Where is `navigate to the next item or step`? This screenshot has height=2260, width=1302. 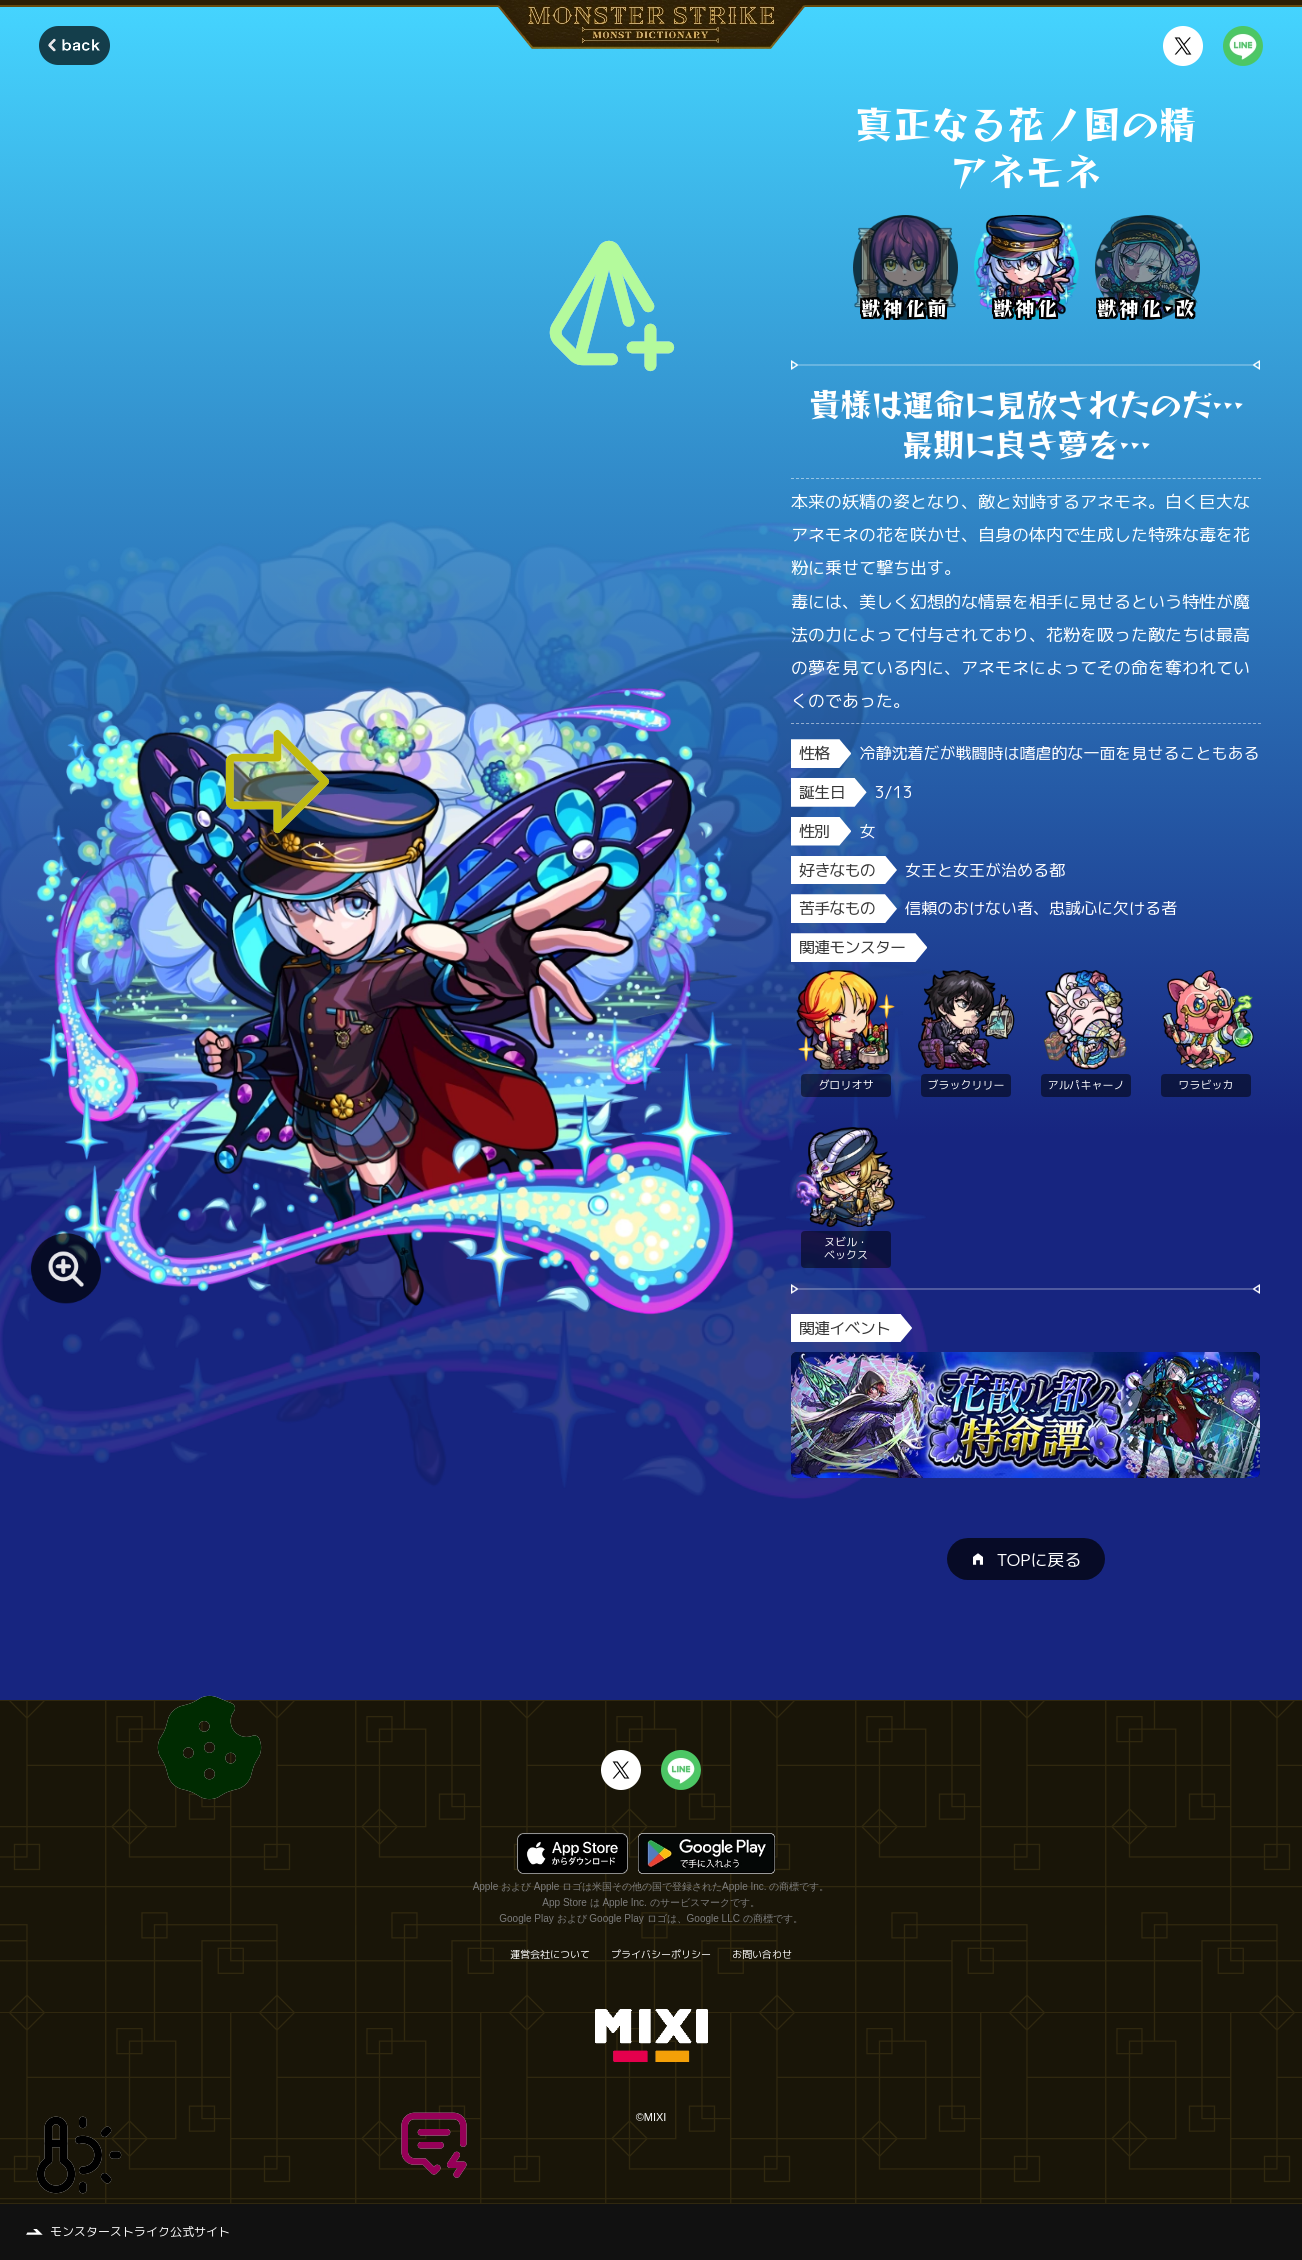 navigate to the next item or step is located at coordinates (273, 781).